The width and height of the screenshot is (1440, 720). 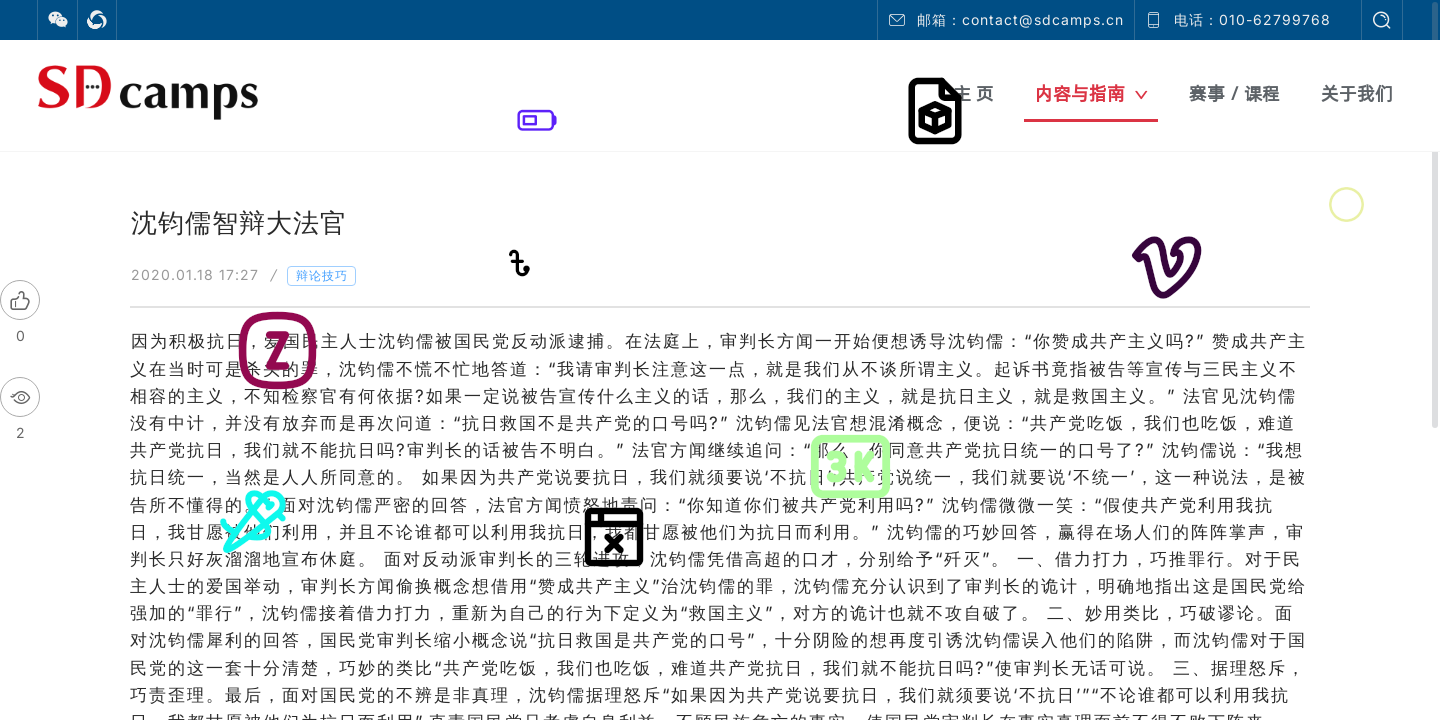 I want to click on unselected radio button option, so click(x=1346, y=204).